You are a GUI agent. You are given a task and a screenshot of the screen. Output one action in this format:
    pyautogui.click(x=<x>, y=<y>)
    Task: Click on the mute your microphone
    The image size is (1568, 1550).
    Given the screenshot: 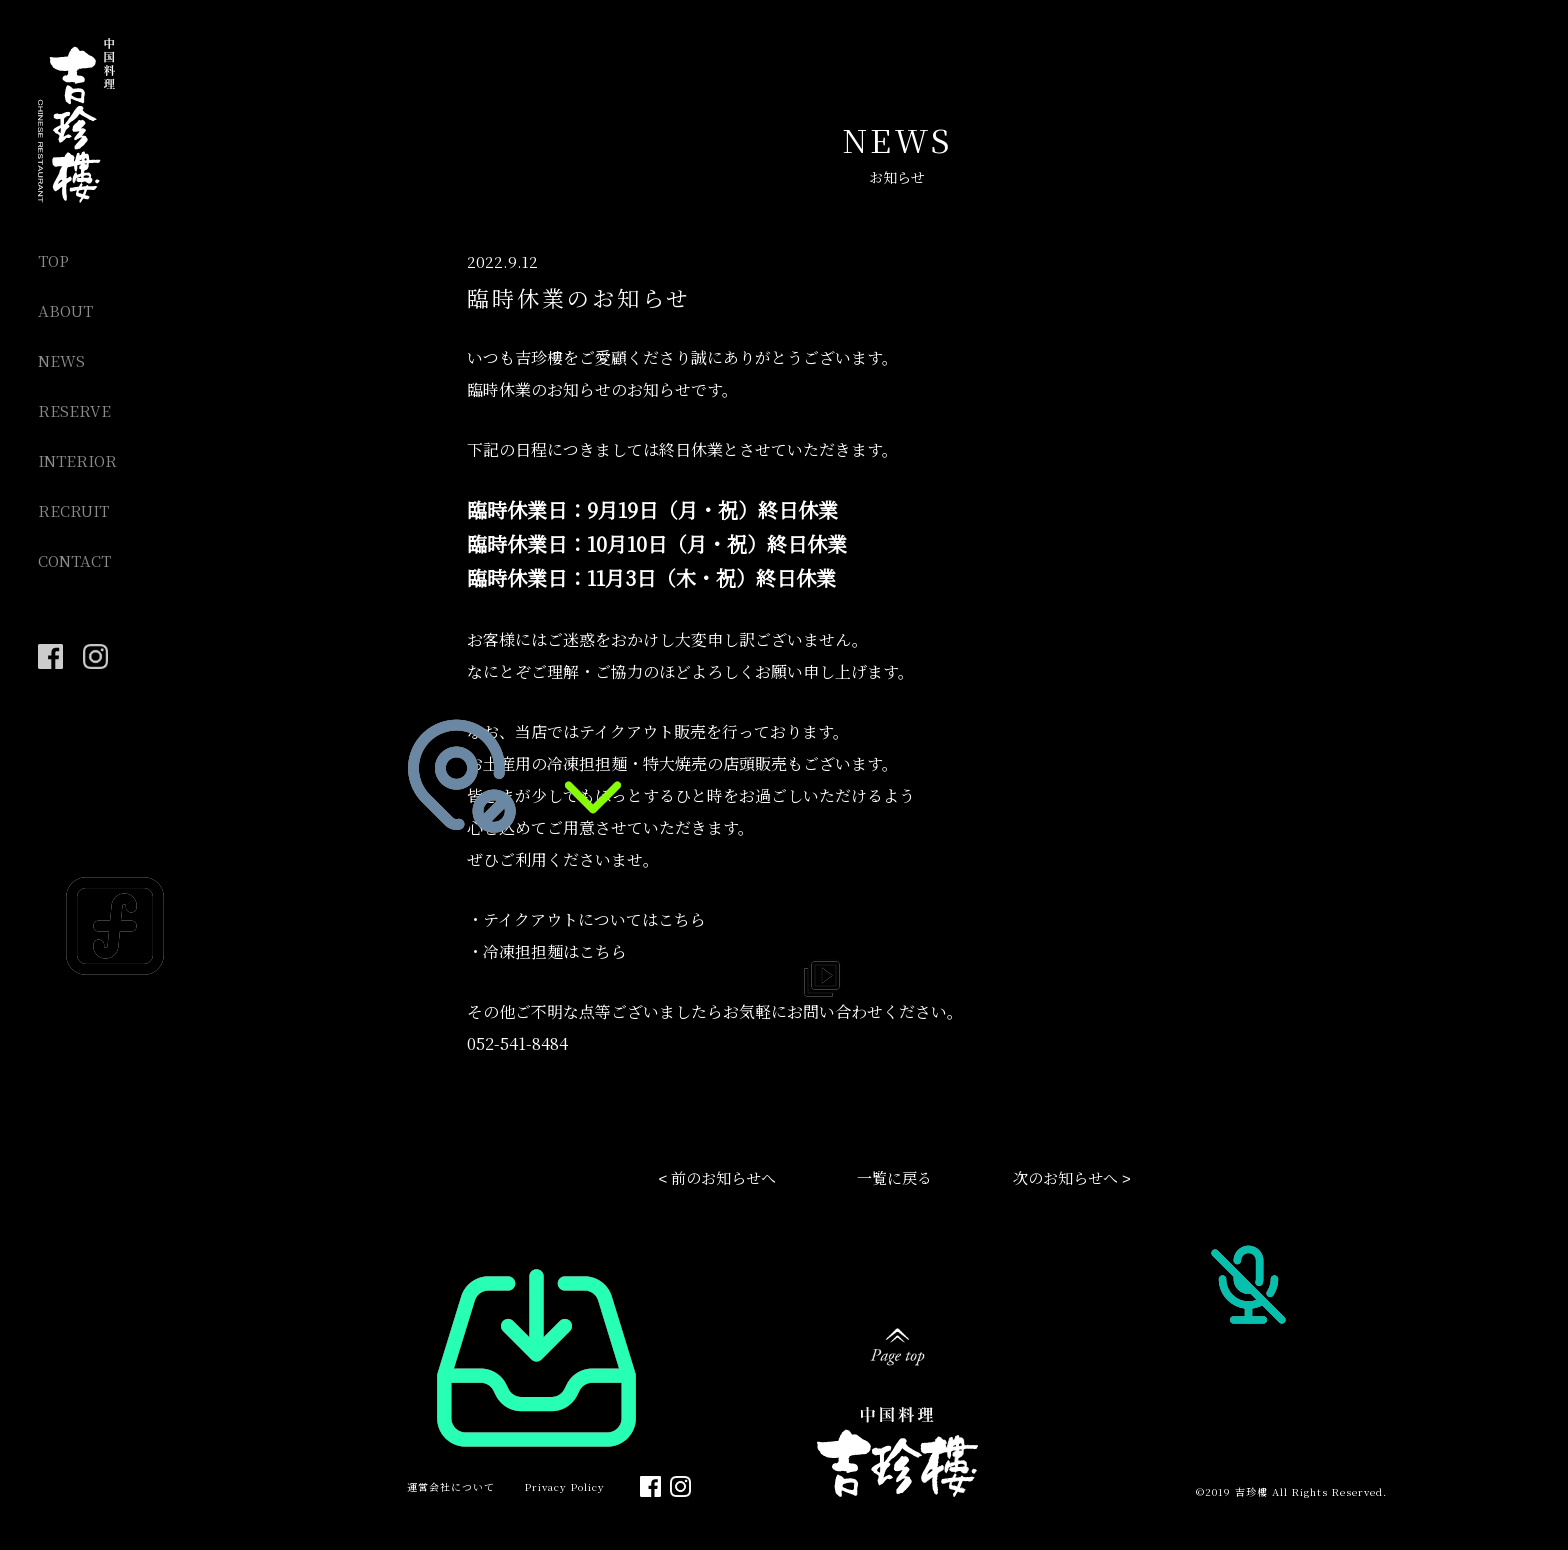 What is the action you would take?
    pyautogui.click(x=1248, y=1286)
    